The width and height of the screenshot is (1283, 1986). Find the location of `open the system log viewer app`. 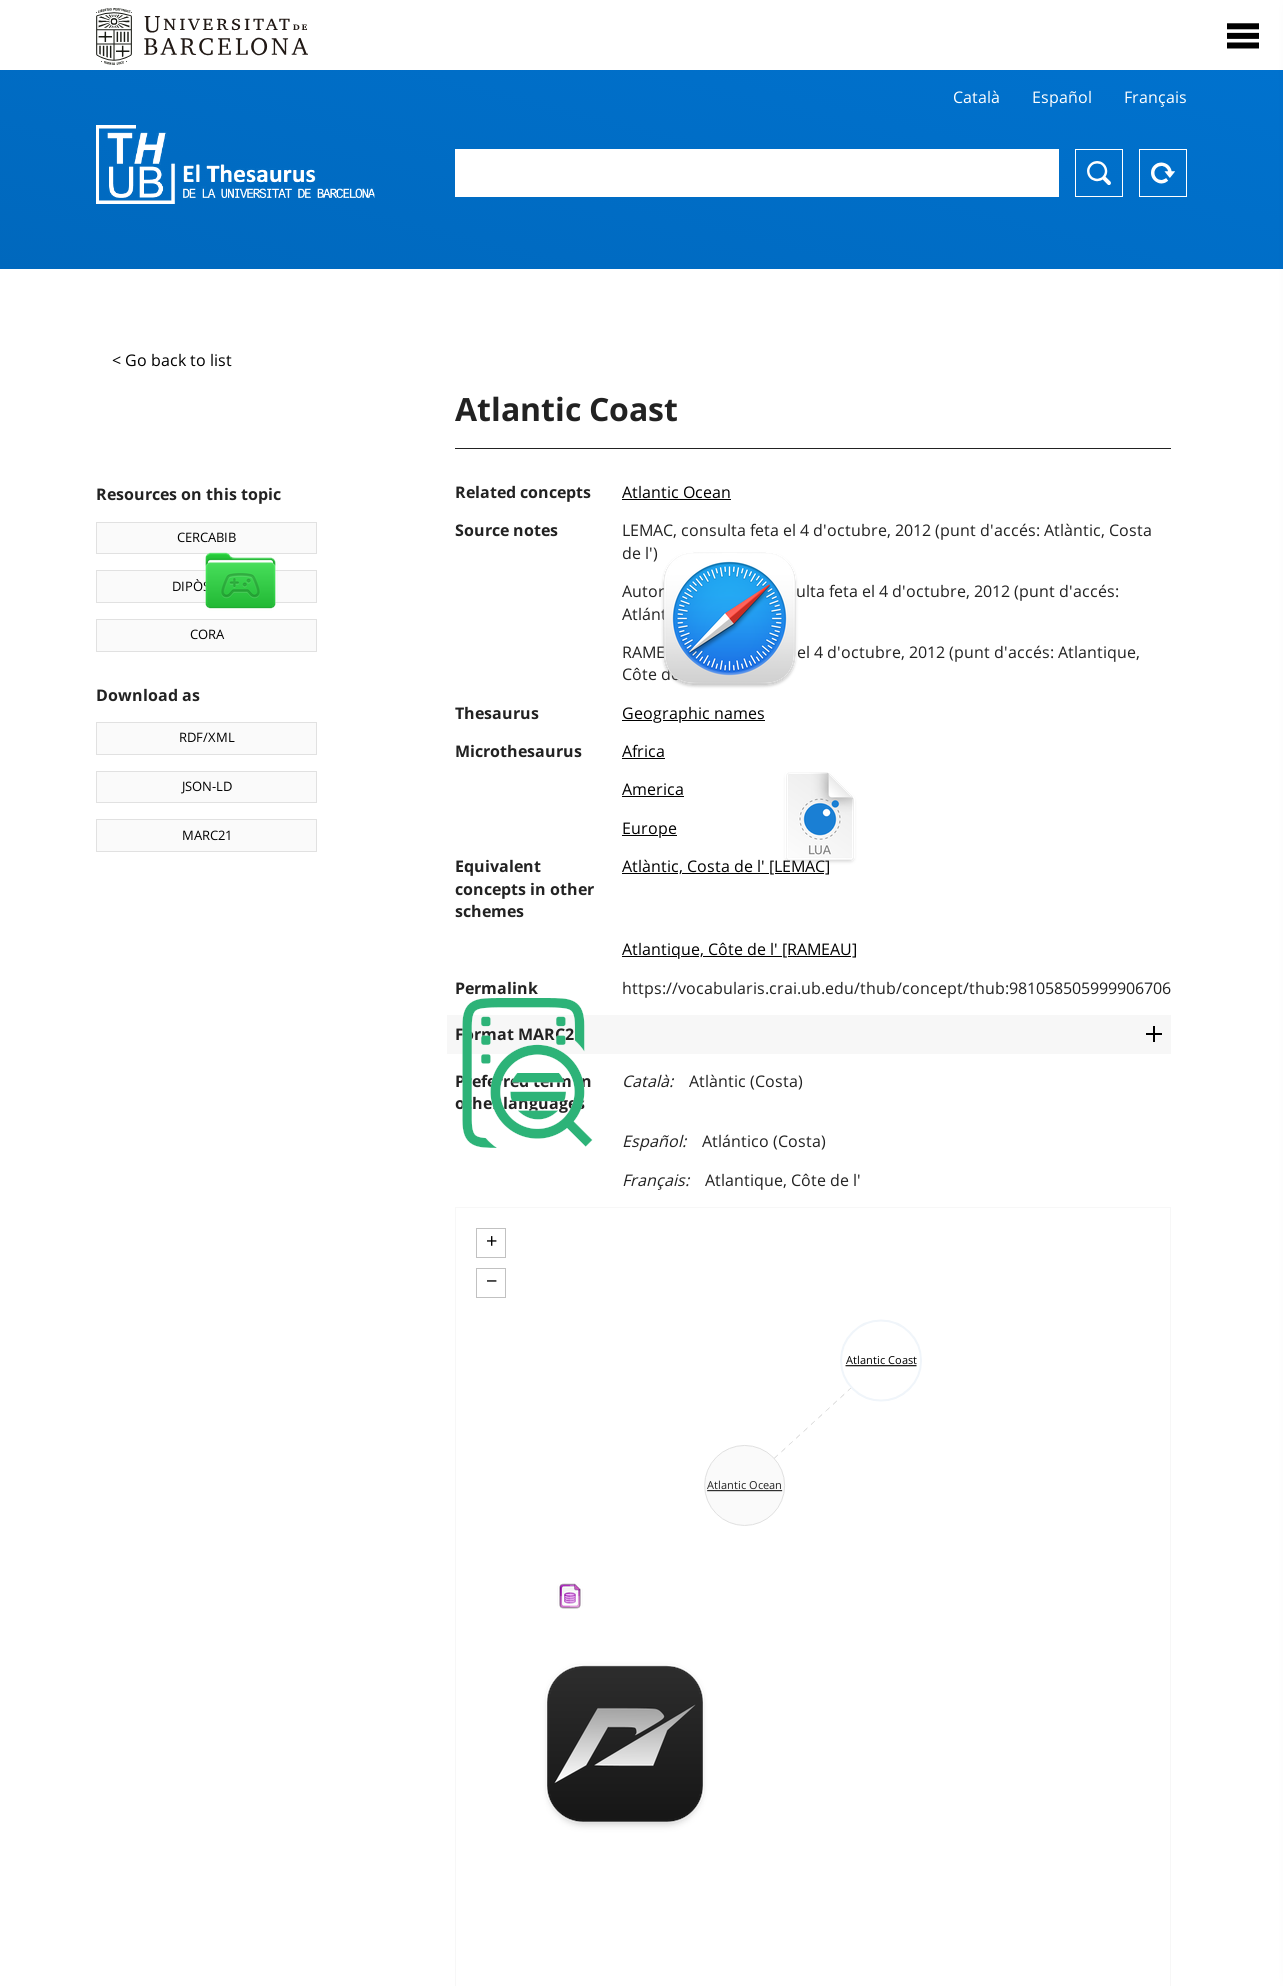

open the system log viewer app is located at coordinates (528, 1073).